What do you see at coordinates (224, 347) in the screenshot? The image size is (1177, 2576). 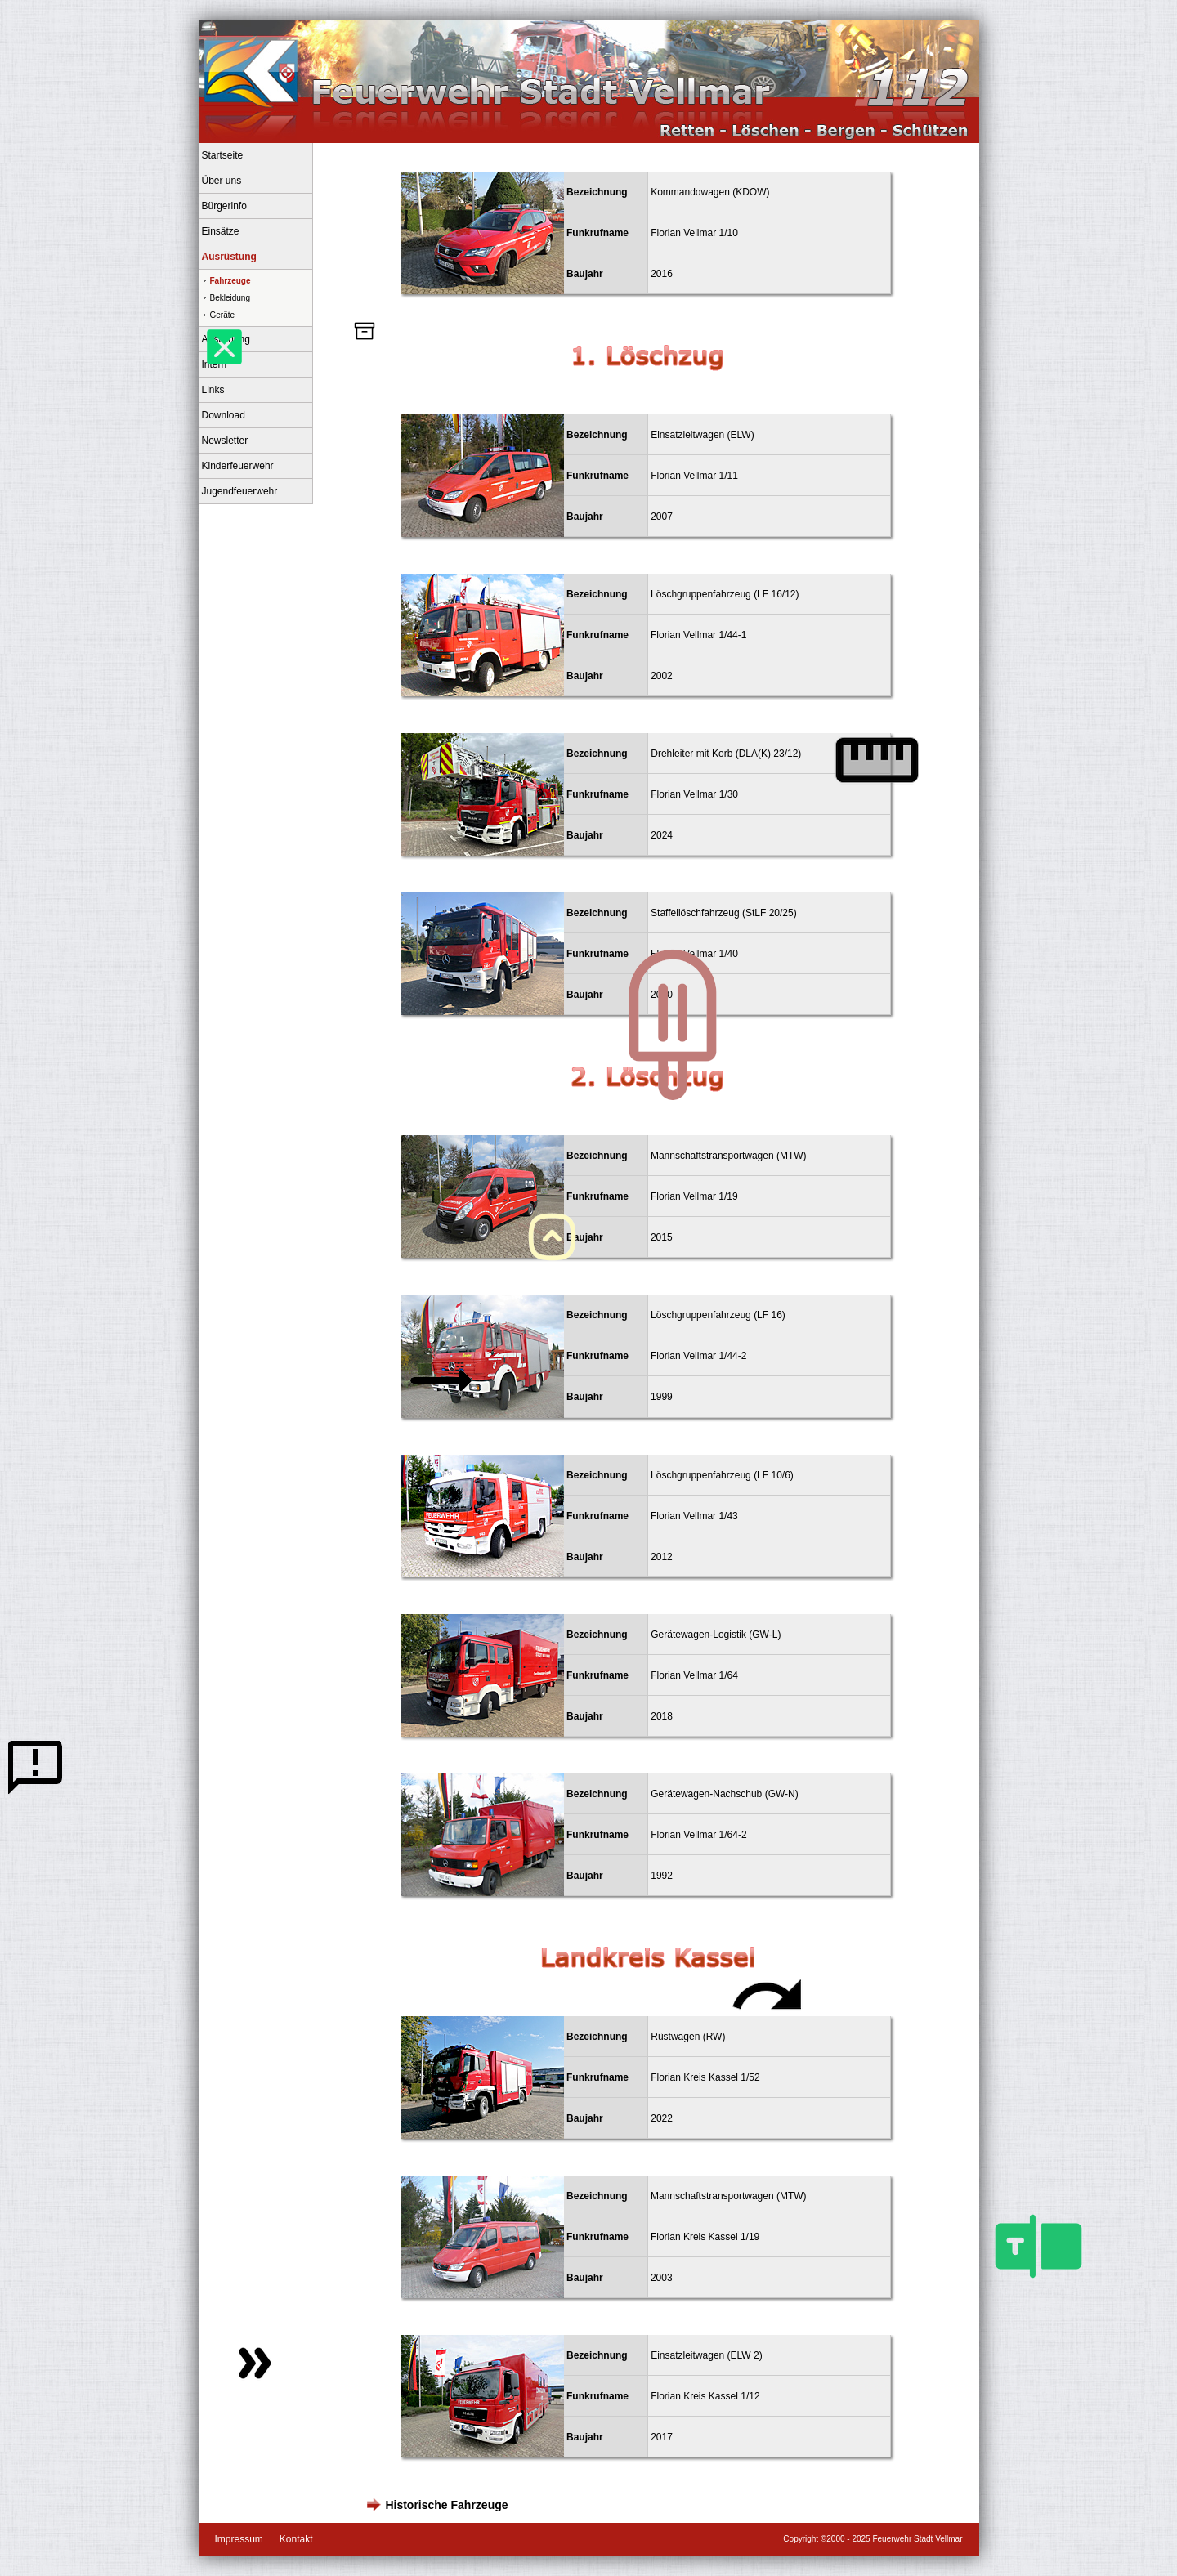 I see `close or dismiss a window` at bounding box center [224, 347].